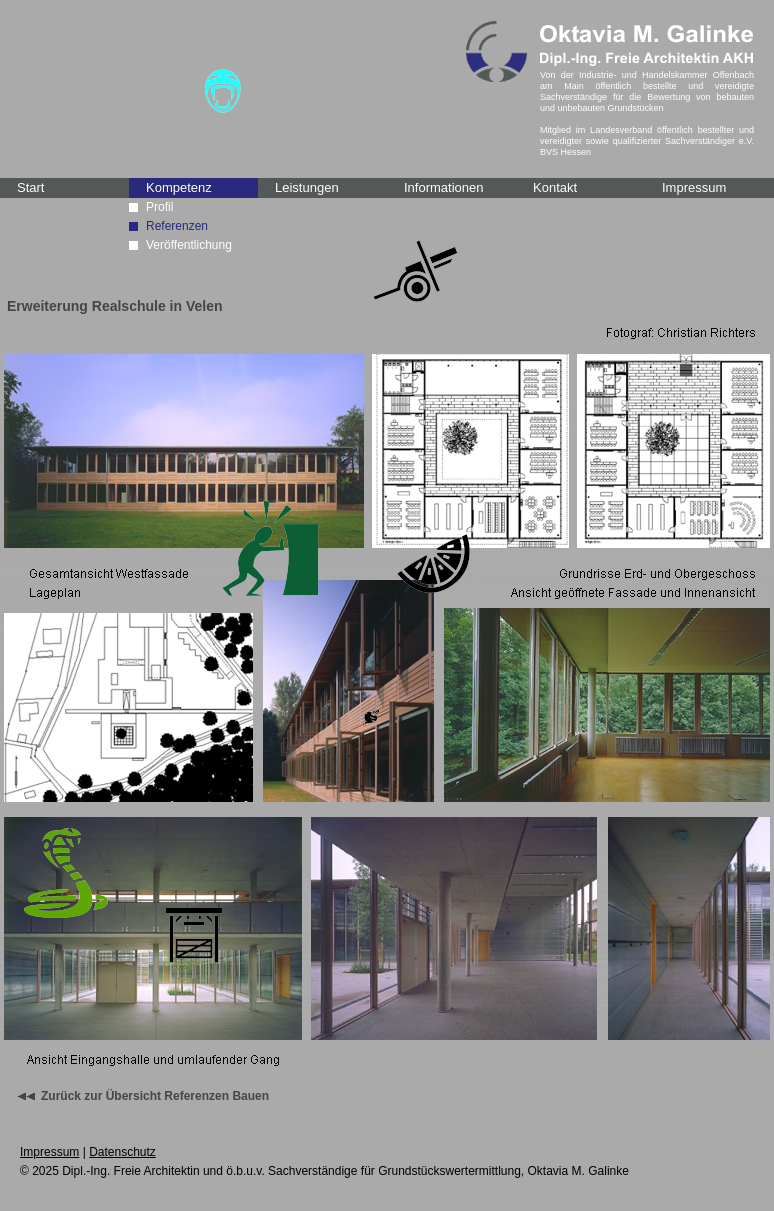  Describe the element at coordinates (371, 718) in the screenshot. I see `indicates beet or root vegetable ingredient` at that location.